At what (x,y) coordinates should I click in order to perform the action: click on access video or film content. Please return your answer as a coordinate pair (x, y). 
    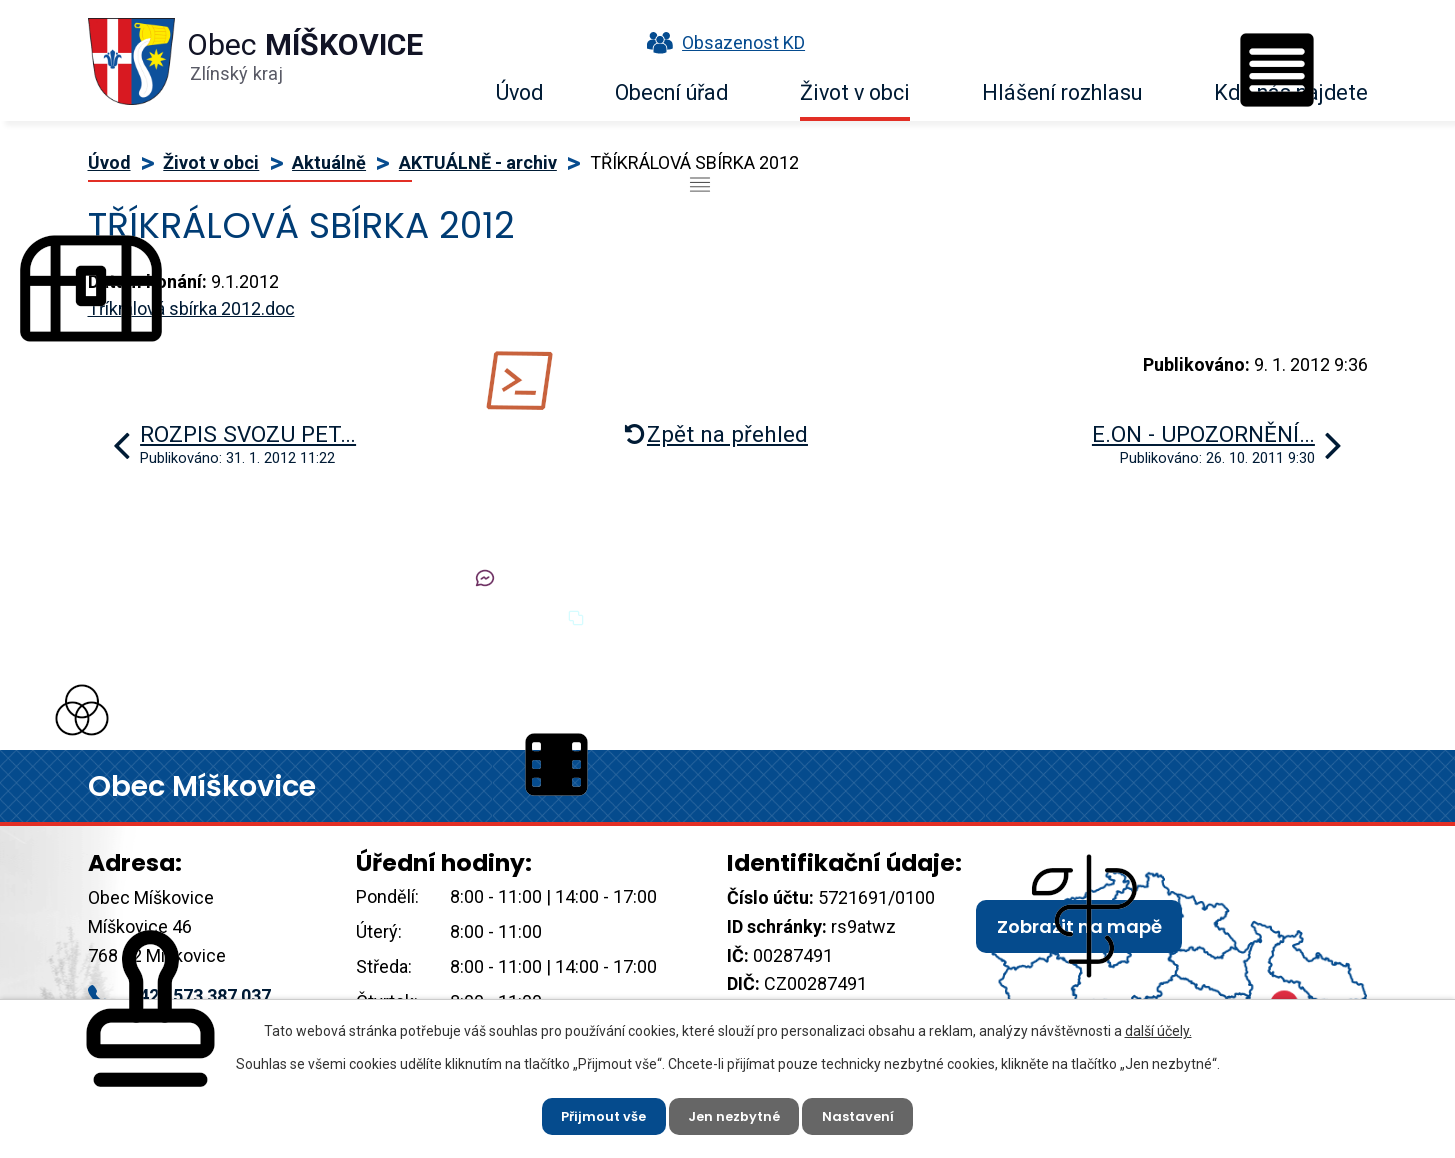
    Looking at the image, I should click on (556, 764).